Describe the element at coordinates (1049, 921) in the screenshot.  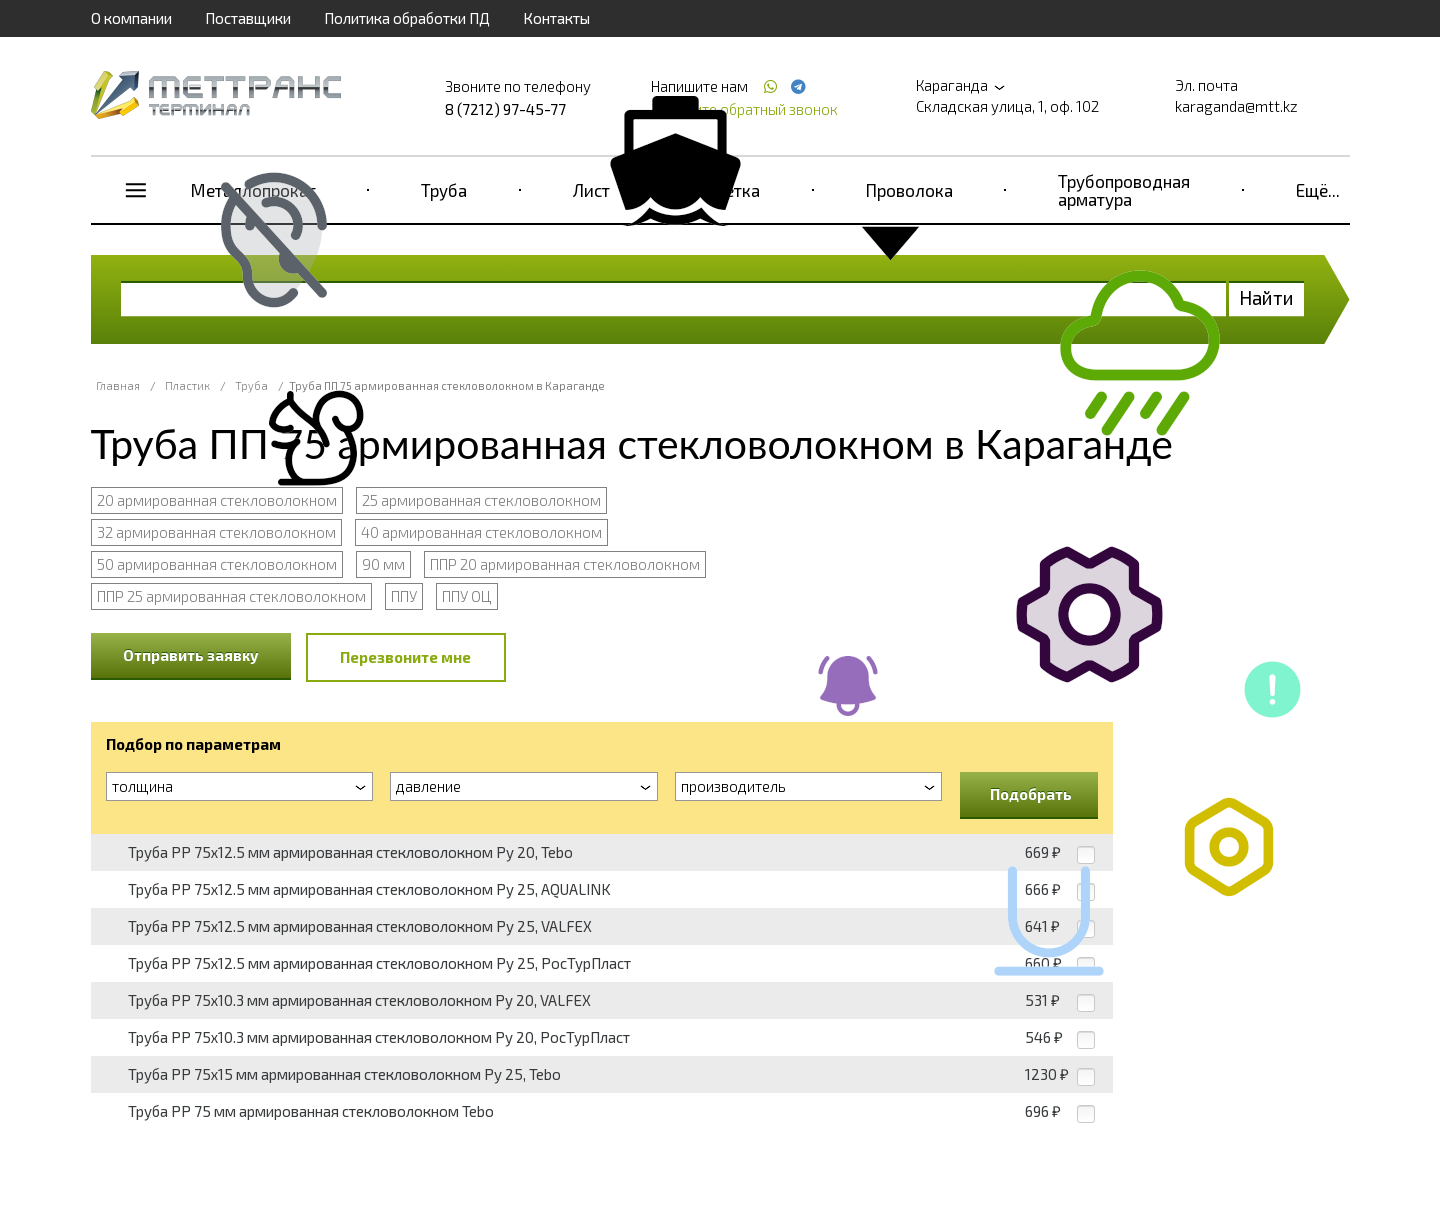
I see `apply underline formatting to selected text` at that location.